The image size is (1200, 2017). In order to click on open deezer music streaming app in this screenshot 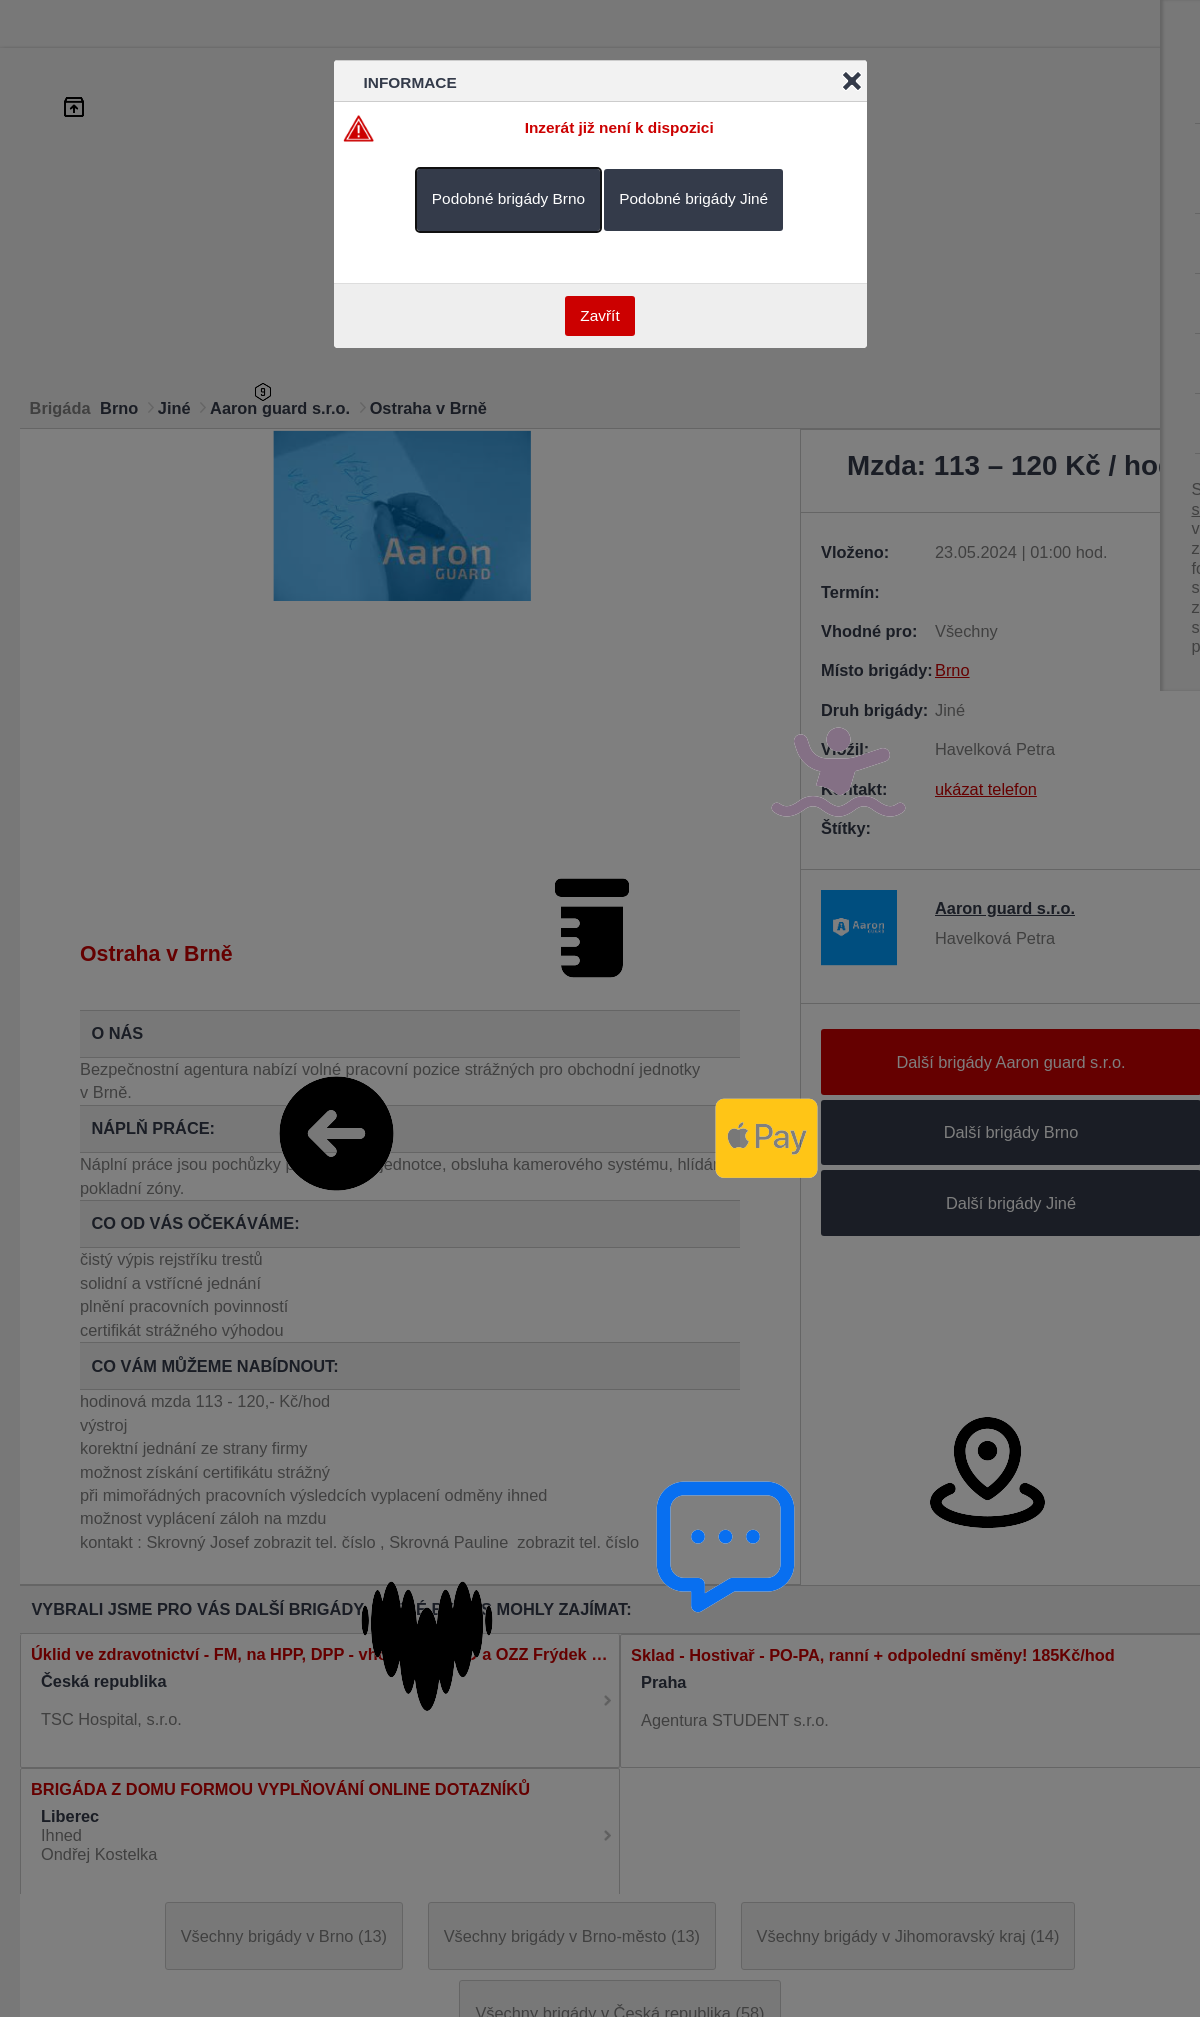, I will do `click(427, 1645)`.